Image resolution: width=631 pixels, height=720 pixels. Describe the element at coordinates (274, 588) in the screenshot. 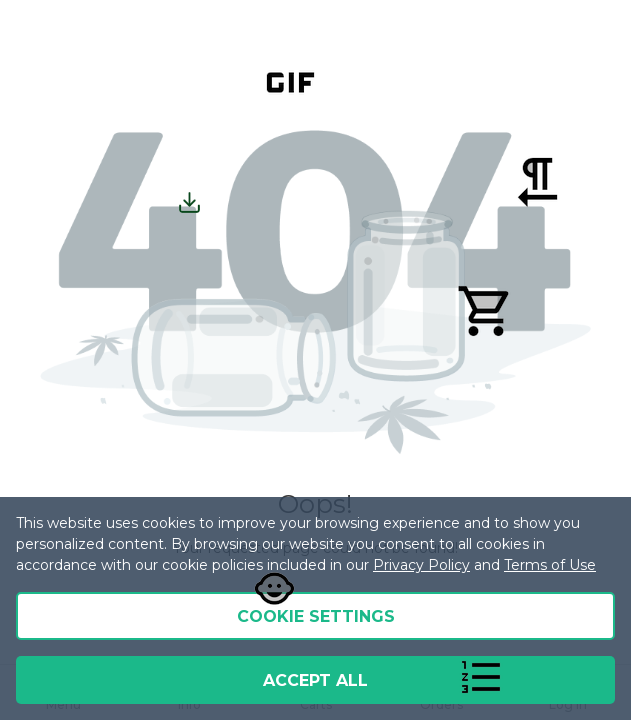

I see `access child-friendly or kids mode settings` at that location.